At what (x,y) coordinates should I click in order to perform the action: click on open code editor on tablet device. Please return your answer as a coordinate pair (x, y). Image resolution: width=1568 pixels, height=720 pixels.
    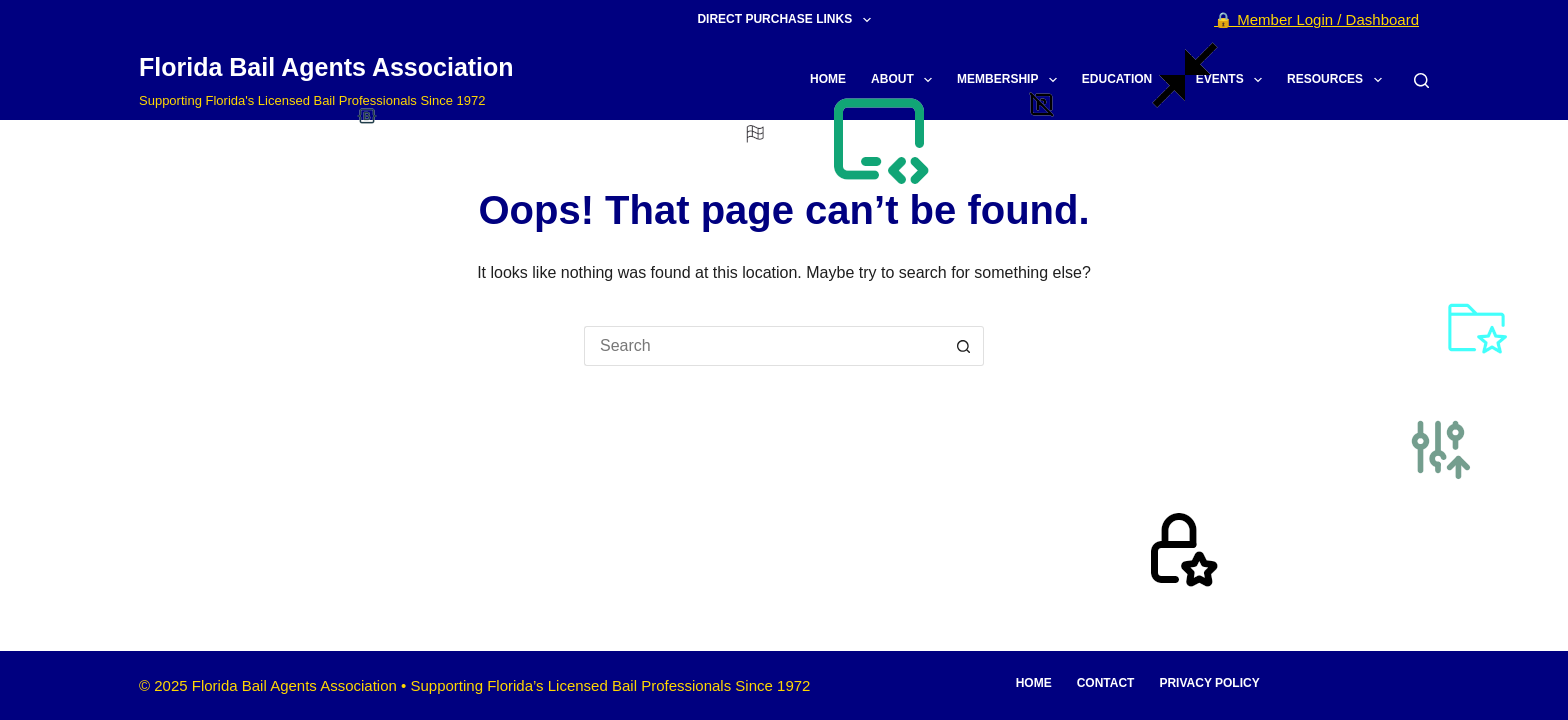
    Looking at the image, I should click on (879, 139).